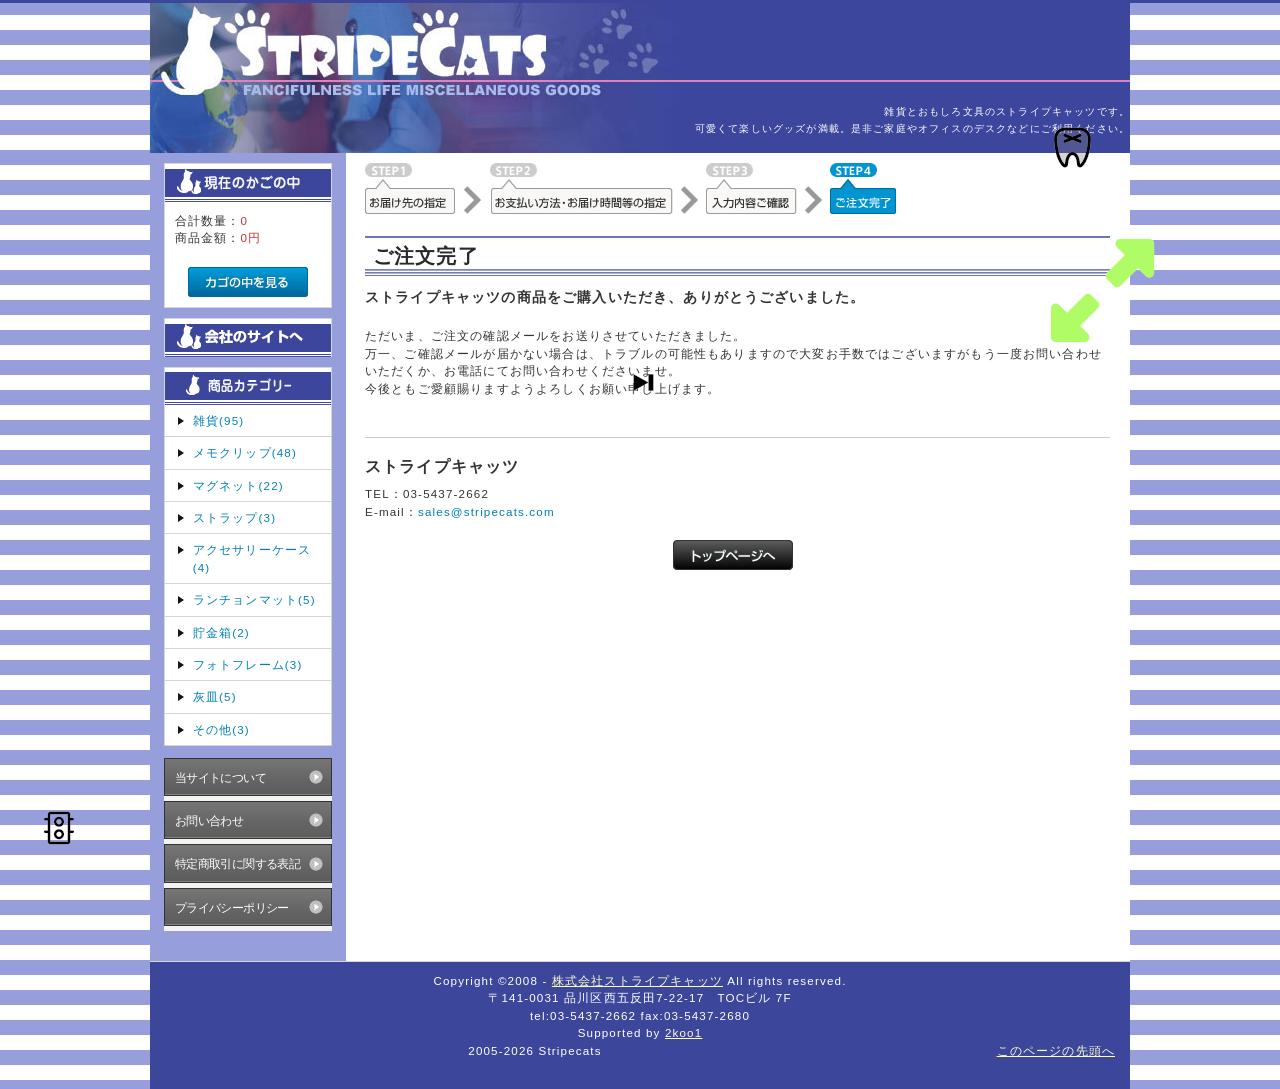 This screenshot has height=1089, width=1280. I want to click on view traffic conditions, so click(59, 828).